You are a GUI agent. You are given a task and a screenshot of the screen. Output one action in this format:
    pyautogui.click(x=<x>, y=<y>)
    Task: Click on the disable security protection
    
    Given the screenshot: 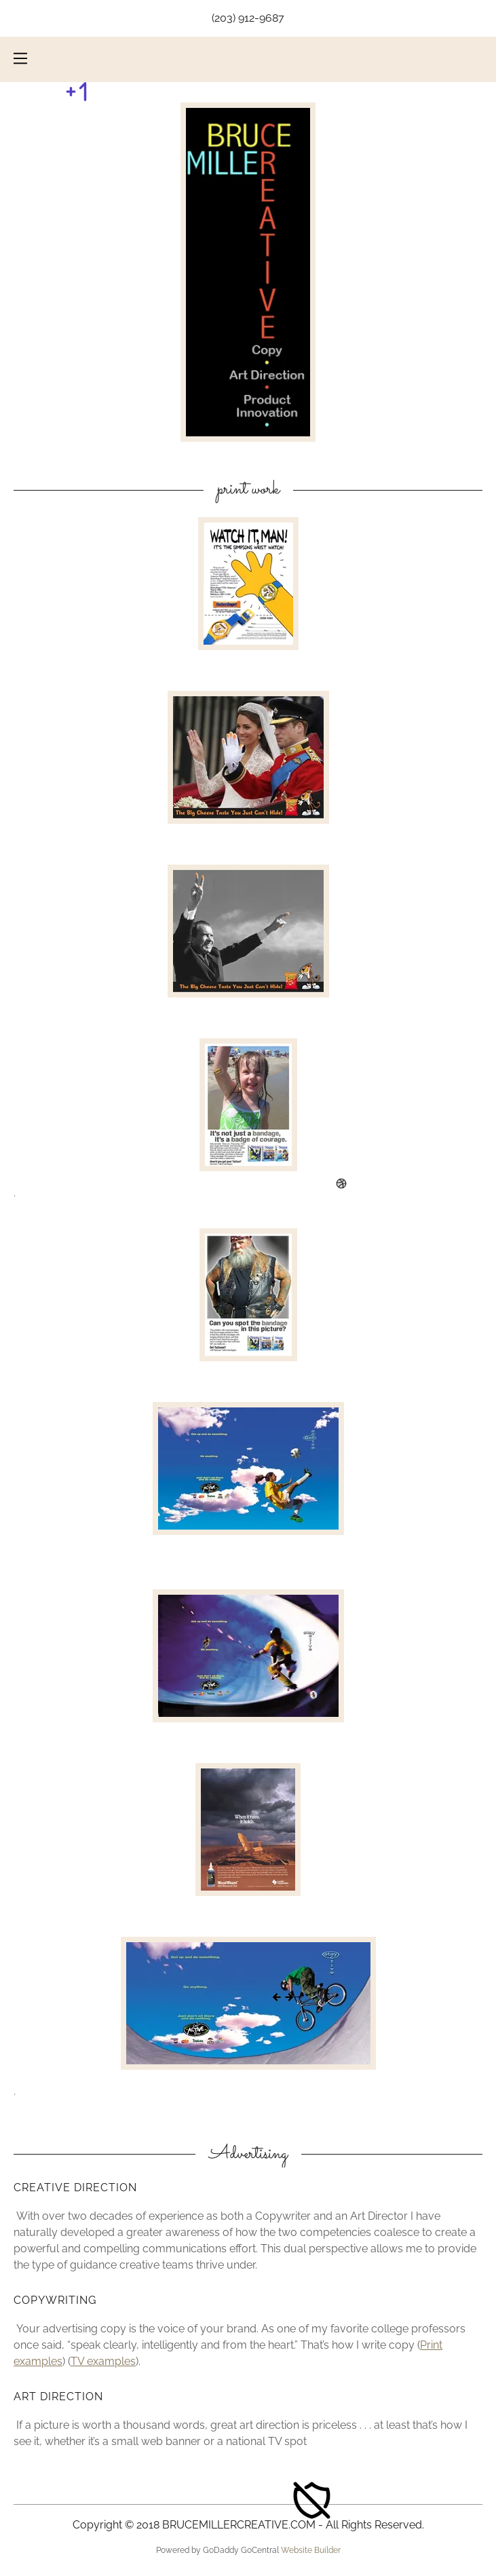 What is the action you would take?
    pyautogui.click(x=311, y=2500)
    